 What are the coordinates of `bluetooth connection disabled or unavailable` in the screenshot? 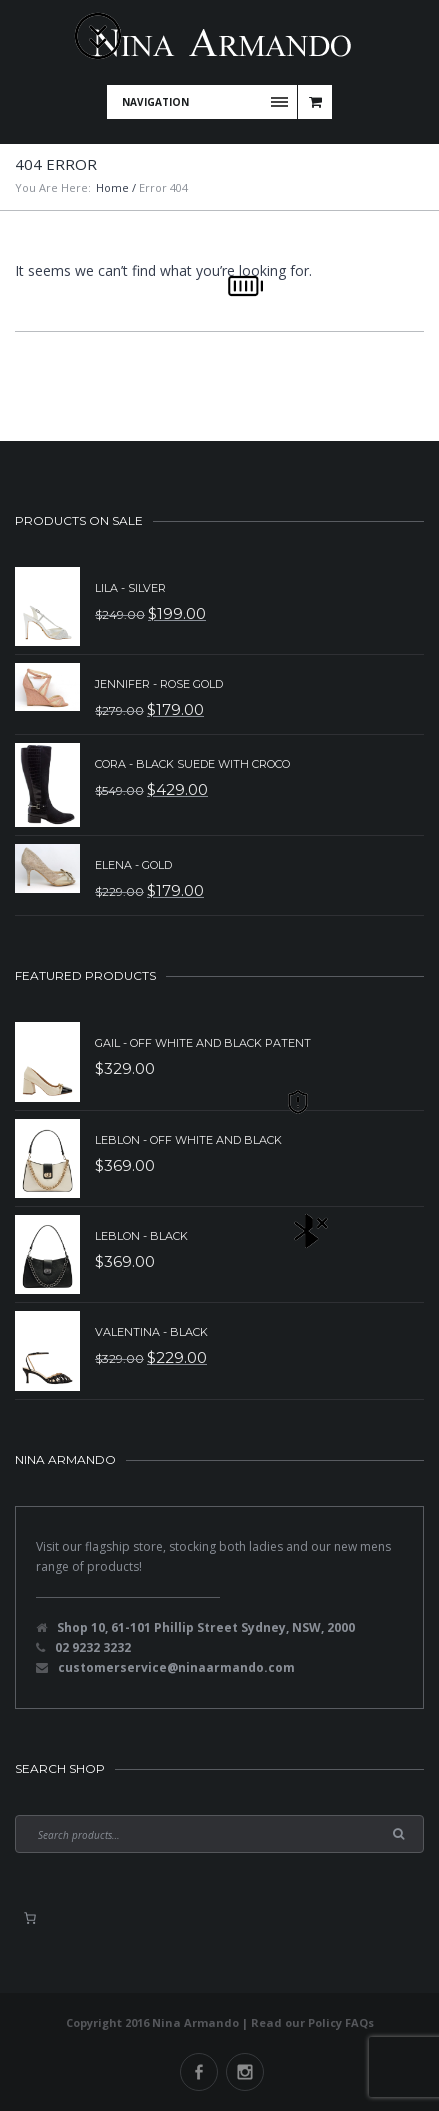 It's located at (309, 1231).